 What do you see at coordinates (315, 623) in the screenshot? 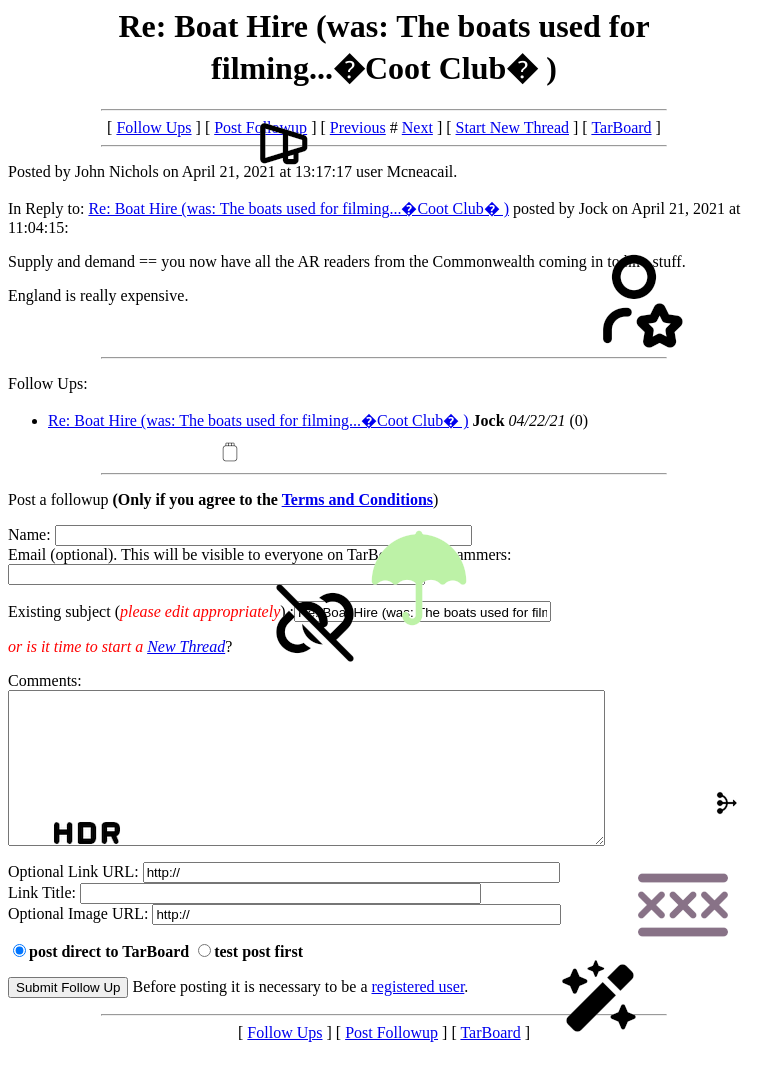
I see `unlink or disconnect items` at bounding box center [315, 623].